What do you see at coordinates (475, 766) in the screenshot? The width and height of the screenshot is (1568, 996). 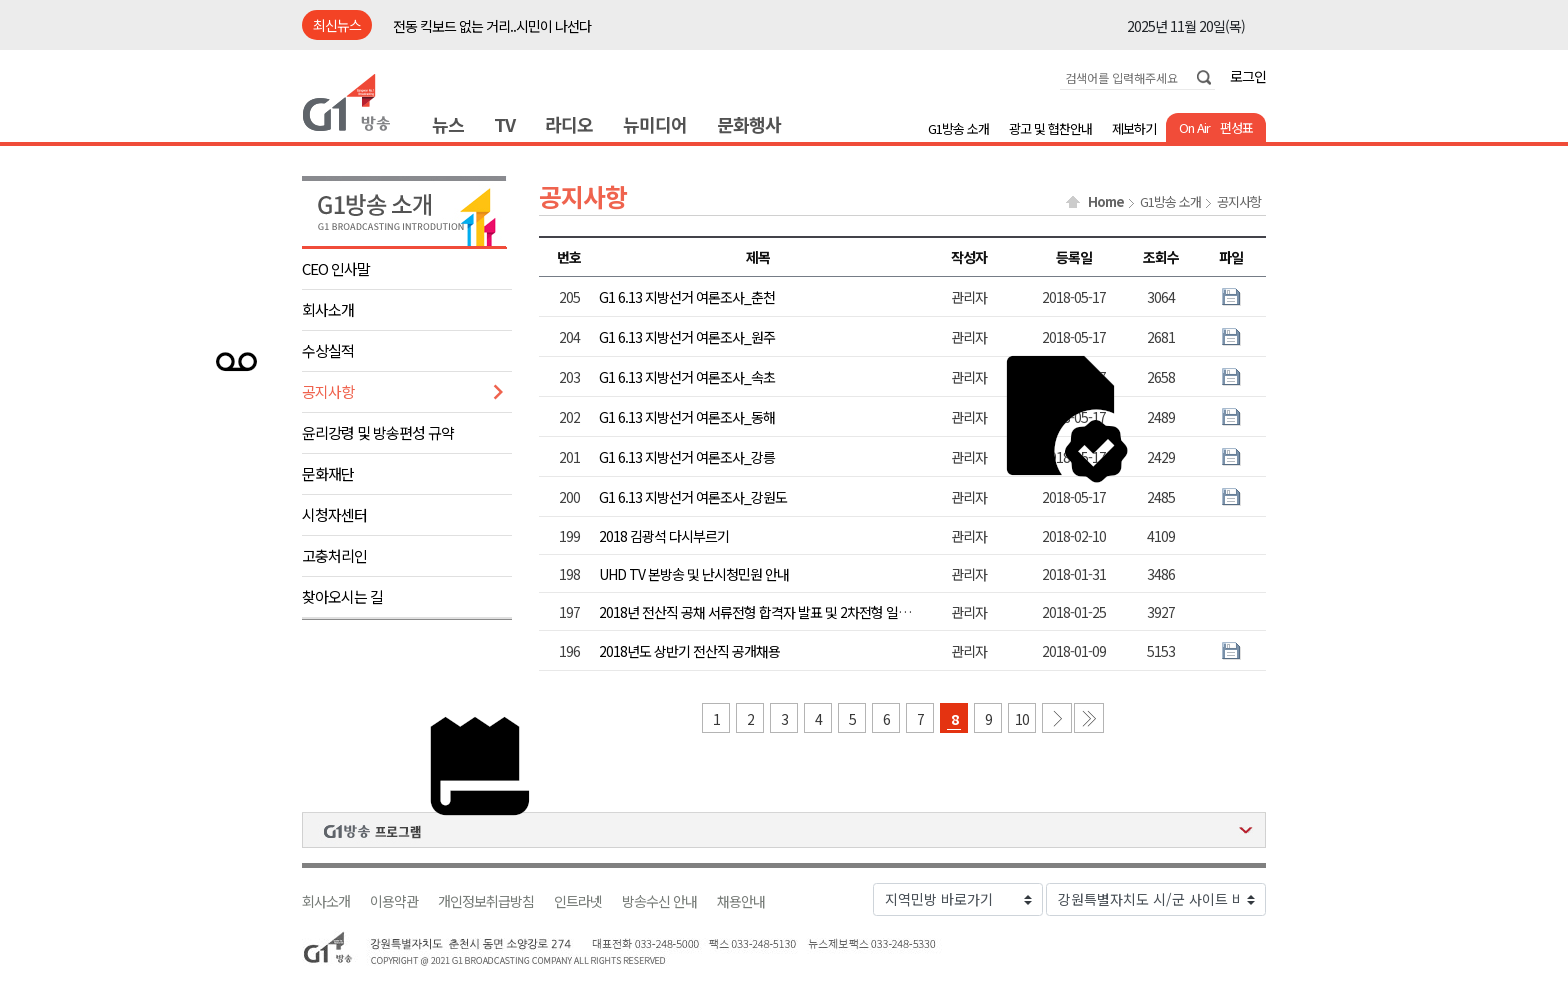 I see `view purchase receipt or transaction history` at bounding box center [475, 766].